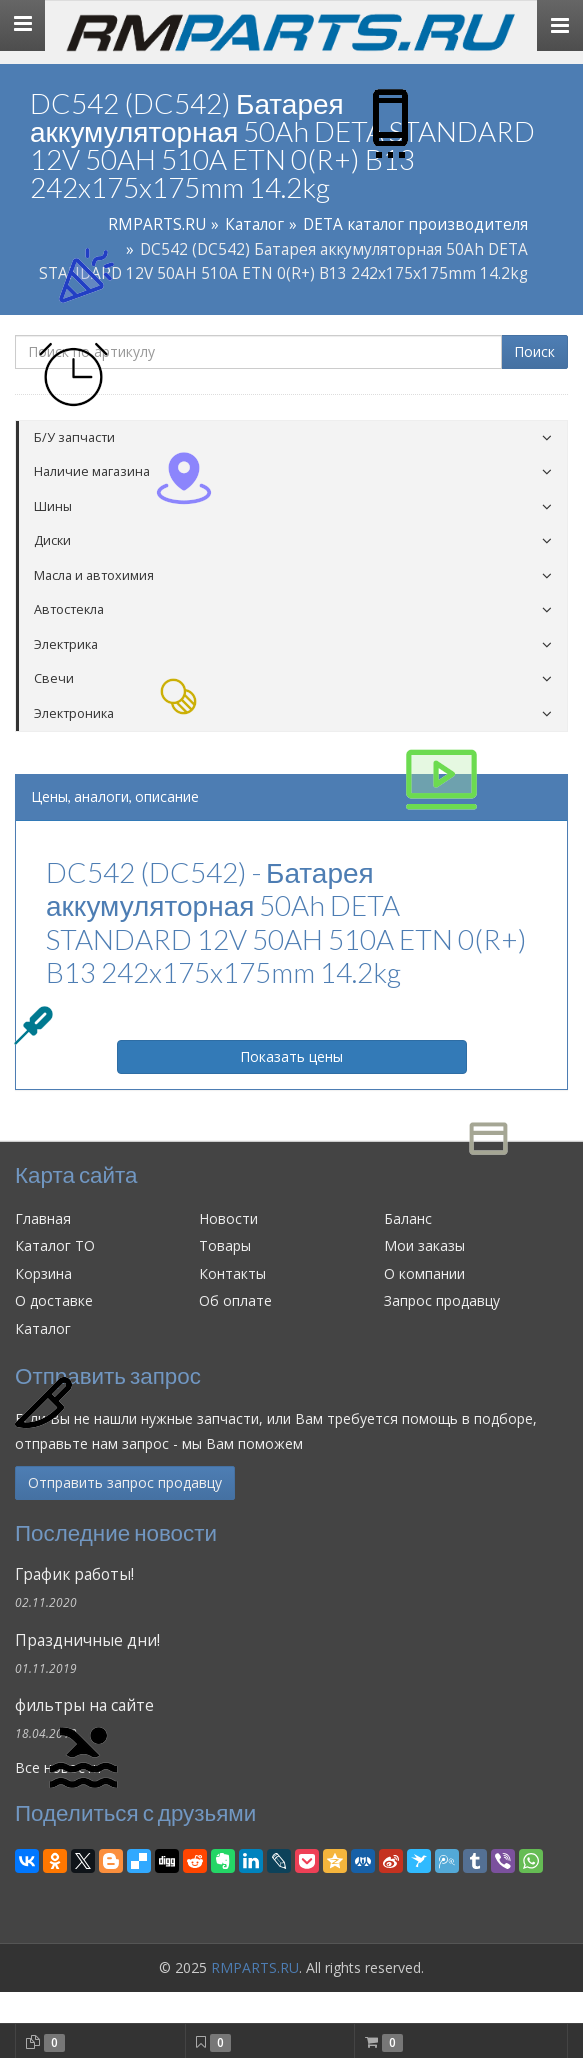  Describe the element at coordinates (178, 696) in the screenshot. I see `subtract one shape from another` at that location.